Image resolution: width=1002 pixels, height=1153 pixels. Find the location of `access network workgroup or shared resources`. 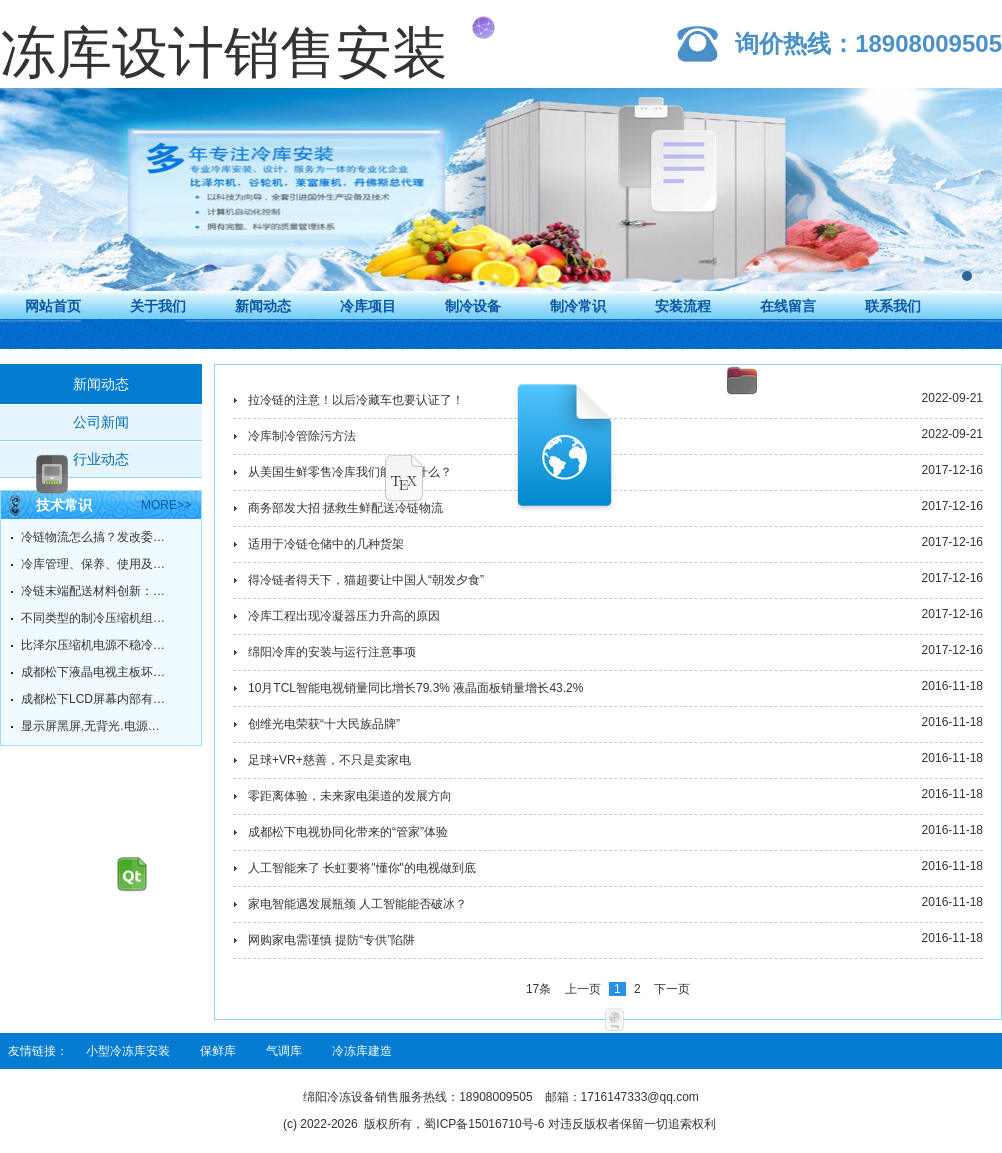

access network workgroup or shared resources is located at coordinates (483, 27).